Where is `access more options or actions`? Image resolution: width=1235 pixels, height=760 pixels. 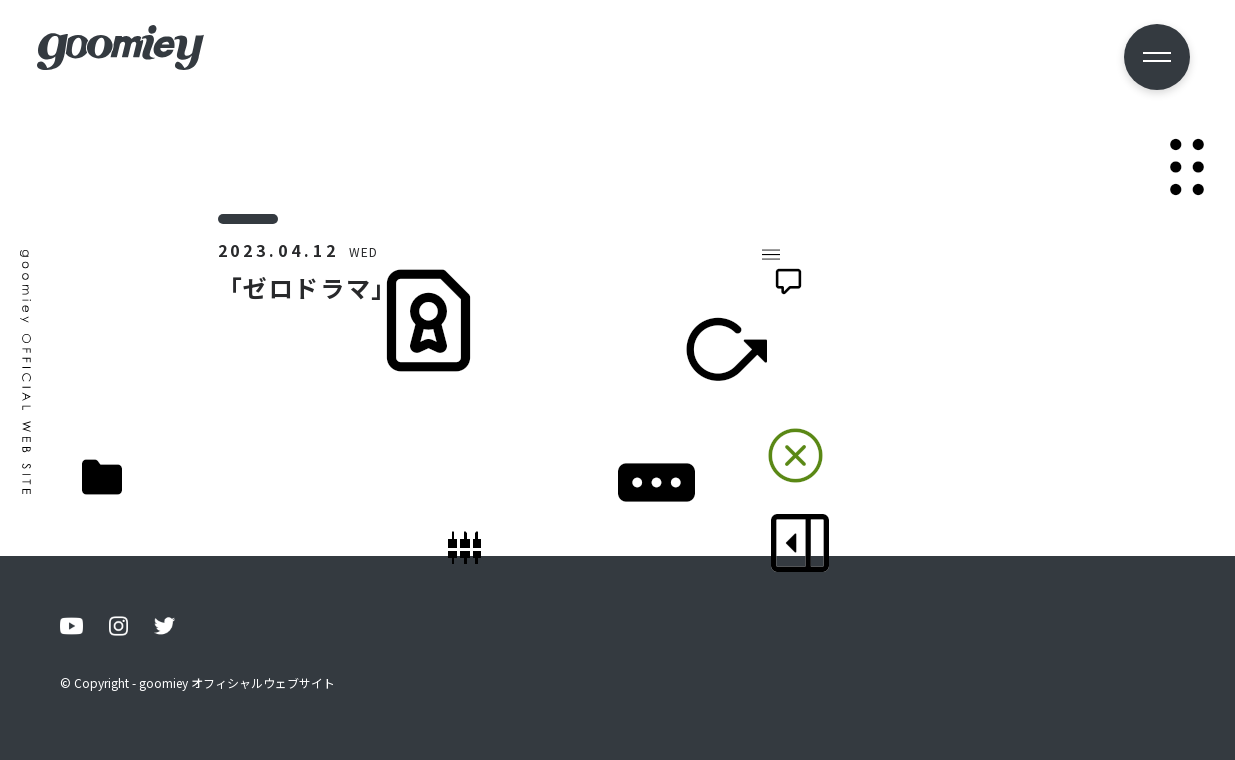
access more options or actions is located at coordinates (656, 482).